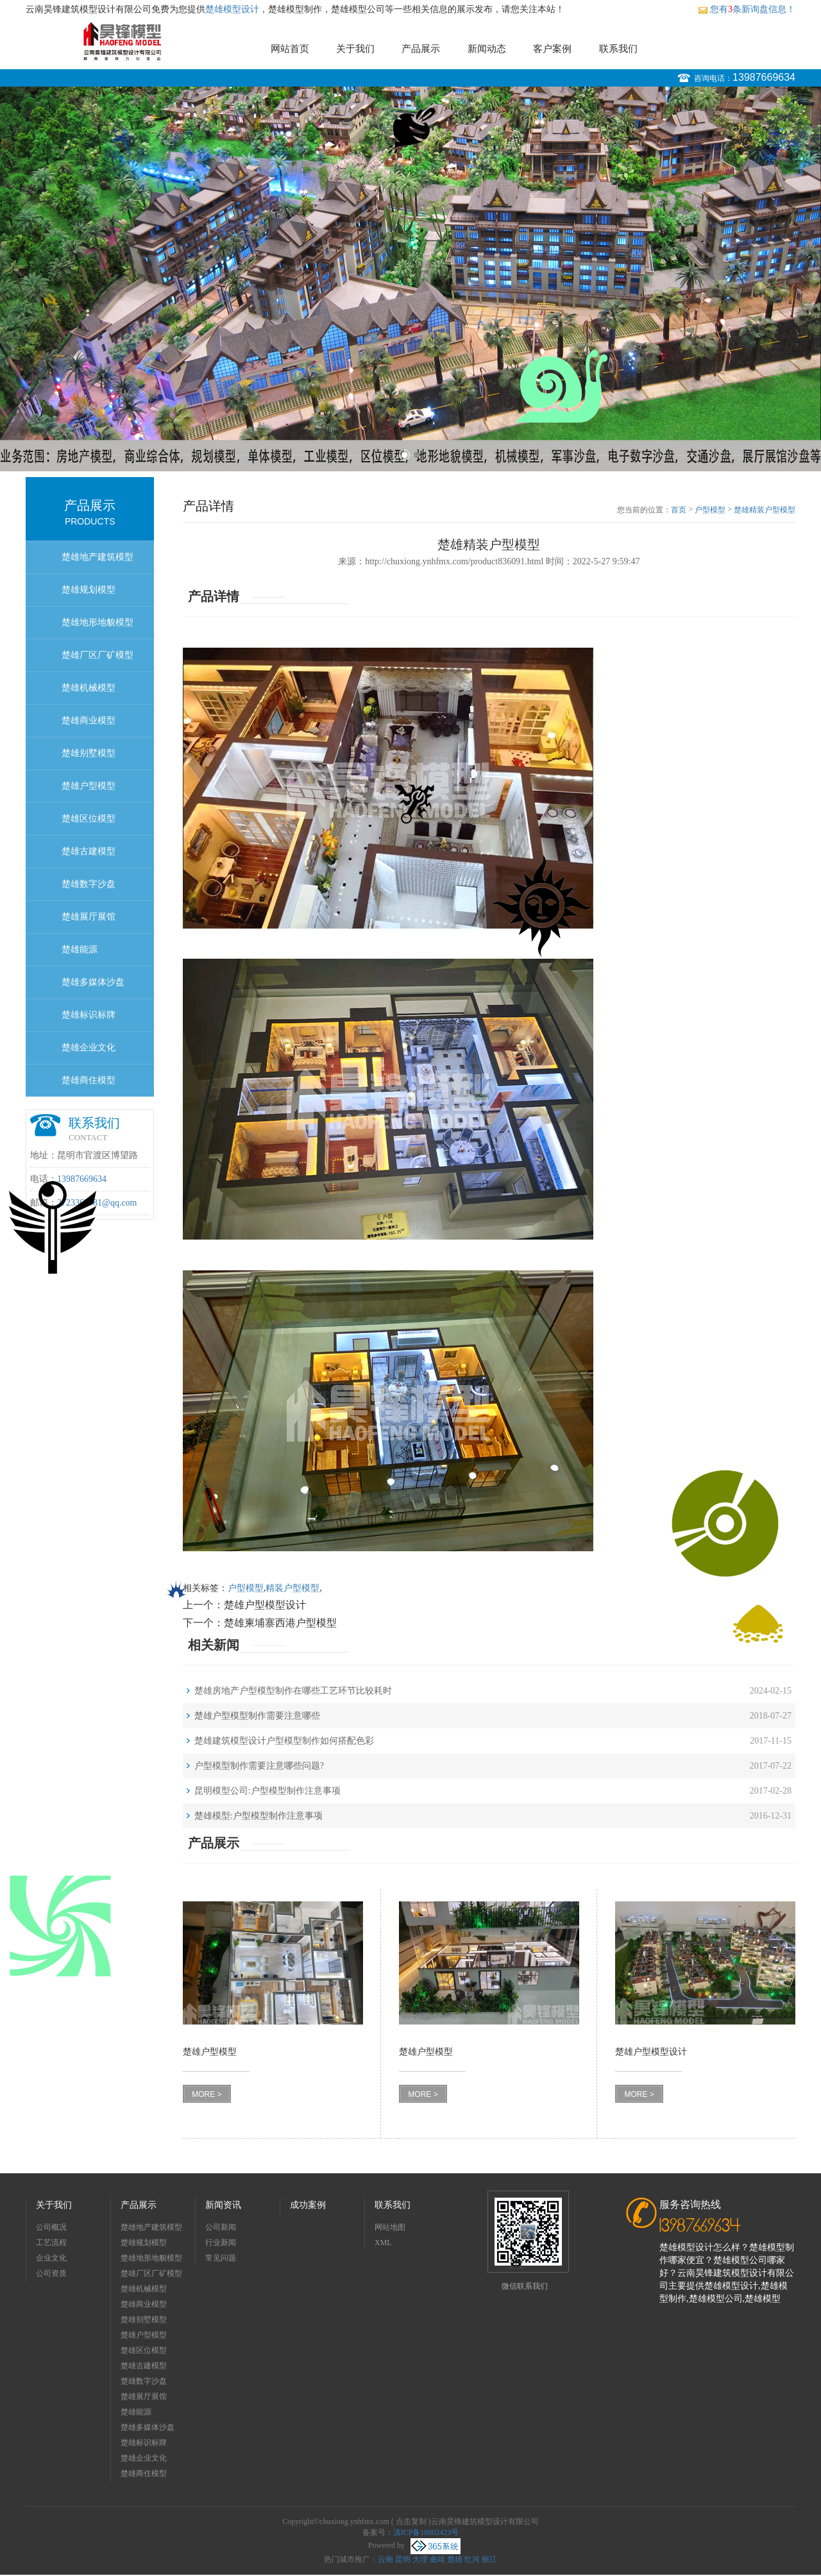  What do you see at coordinates (542, 905) in the screenshot?
I see `decorative sun emblem for fantasy or medieval-themed game interface` at bounding box center [542, 905].